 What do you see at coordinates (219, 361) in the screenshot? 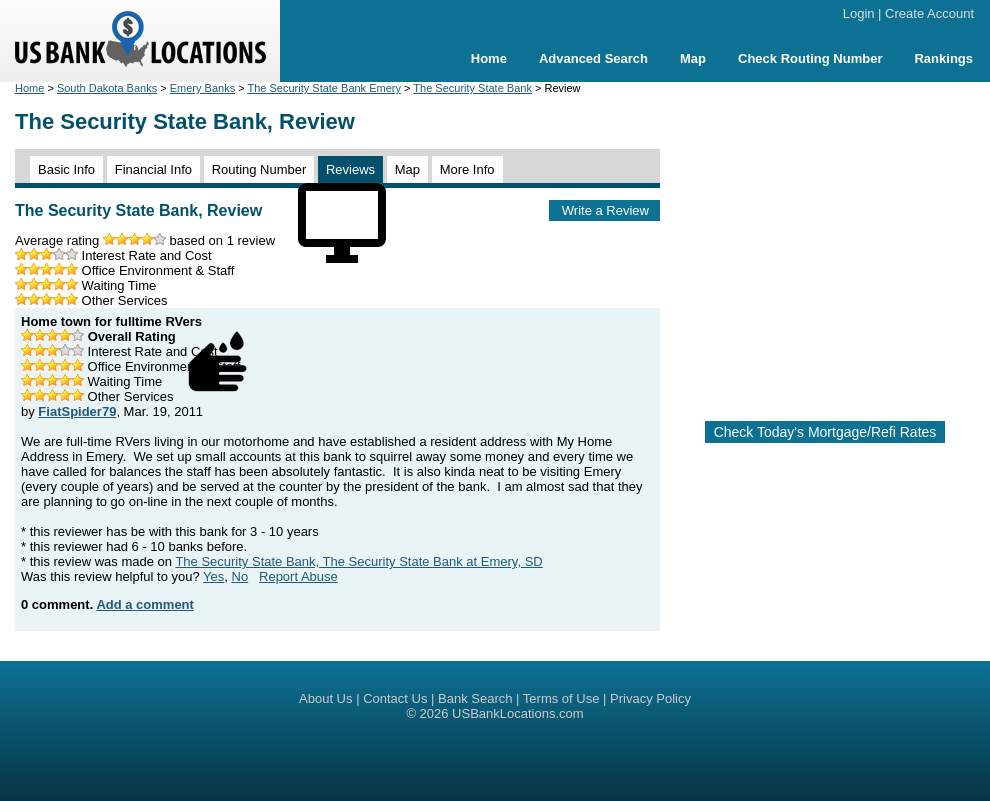
I see `wash your hands reminder` at bounding box center [219, 361].